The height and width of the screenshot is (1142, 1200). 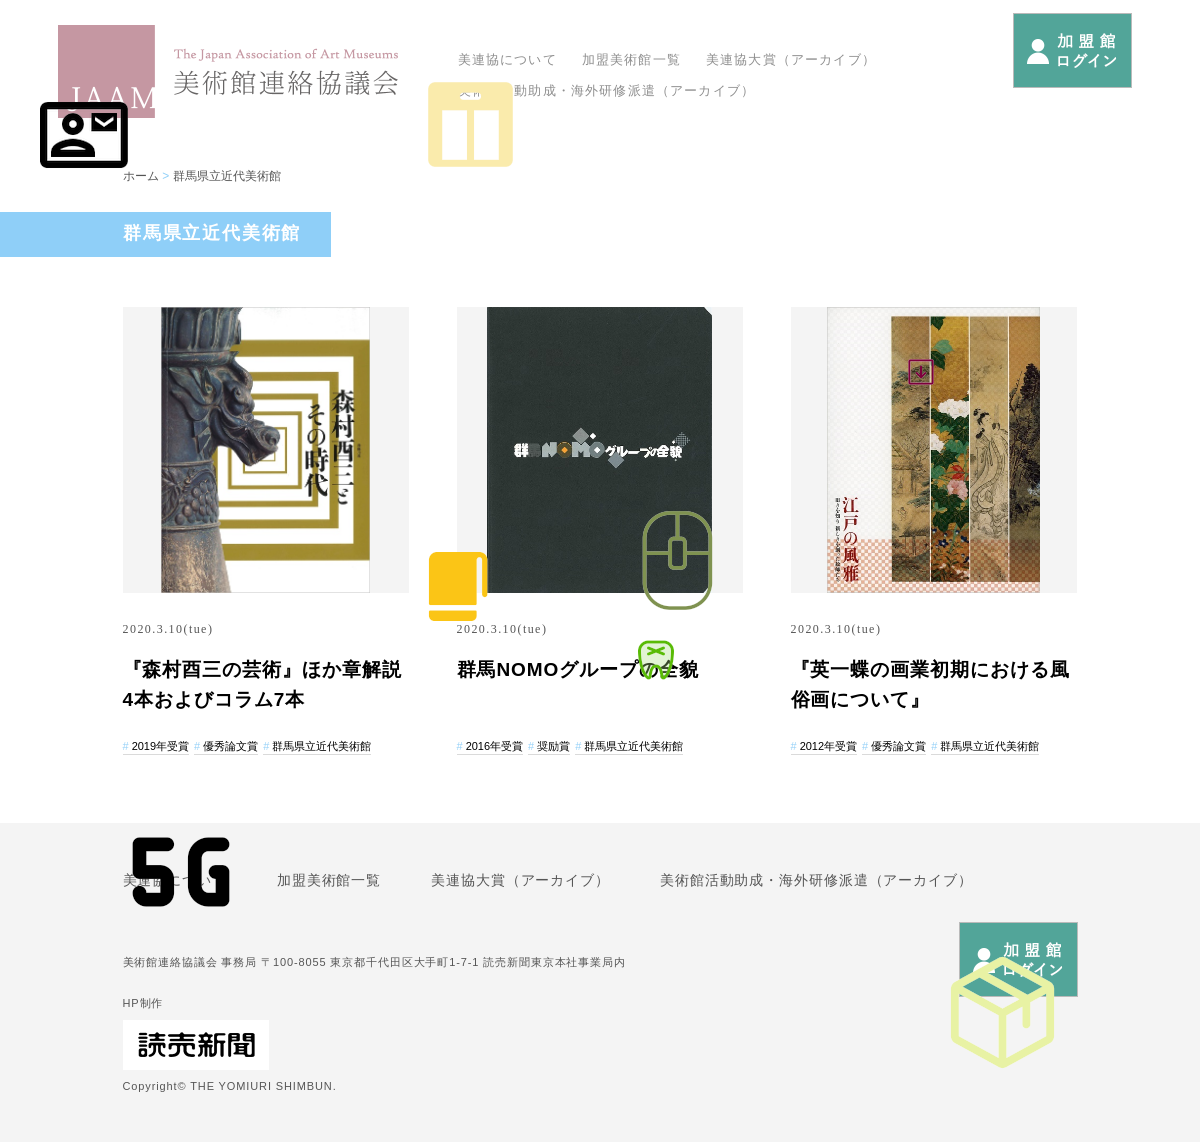 I want to click on download file or content, so click(x=921, y=372).